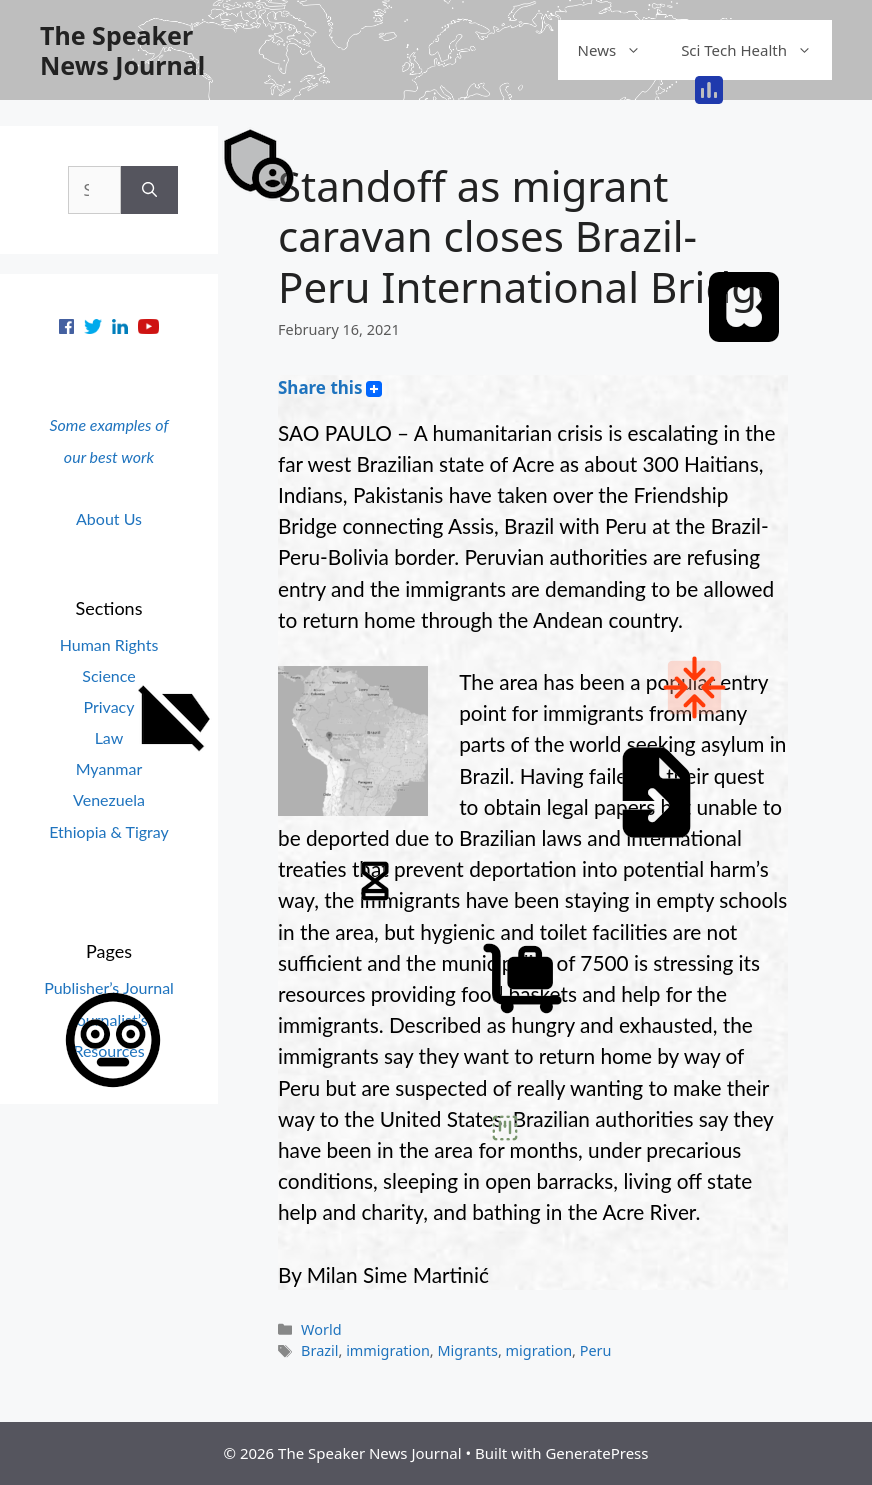 The image size is (872, 1485). What do you see at coordinates (375, 881) in the screenshot?
I see `indicates time is running low` at bounding box center [375, 881].